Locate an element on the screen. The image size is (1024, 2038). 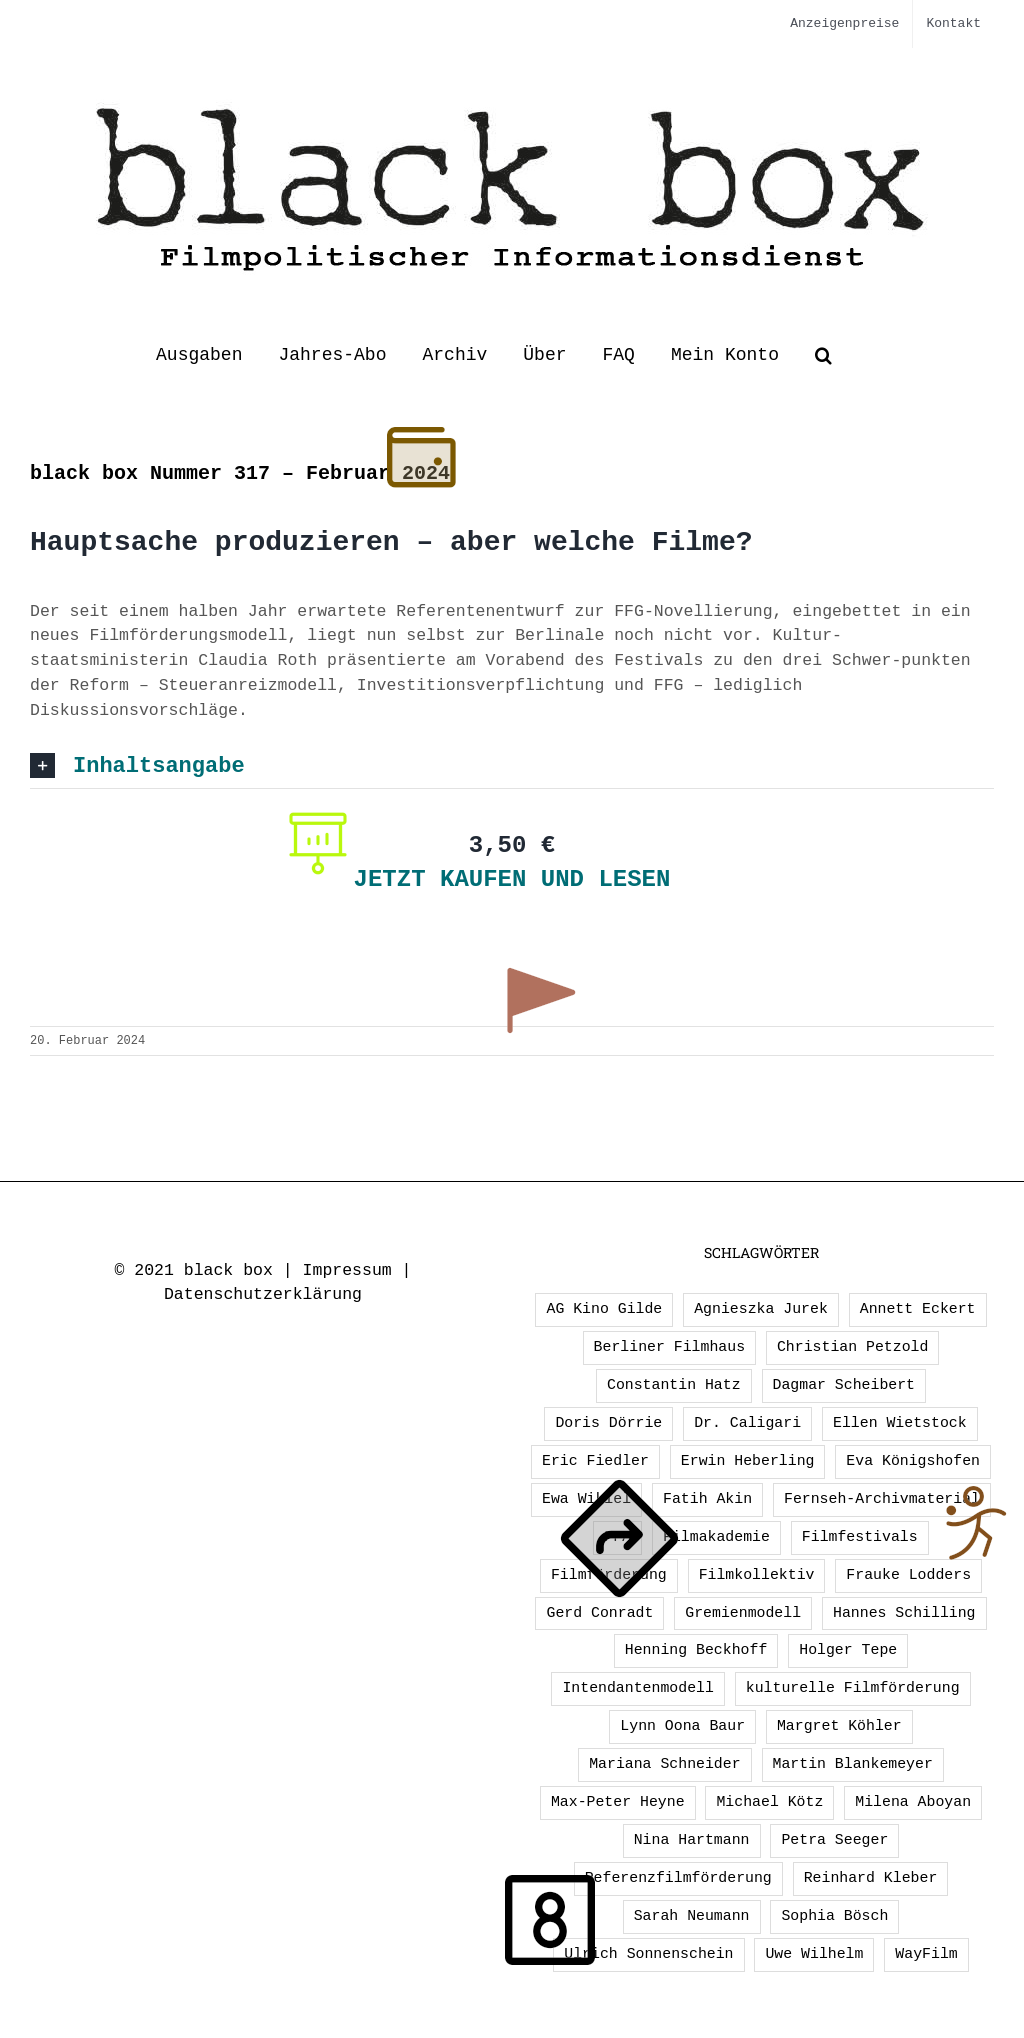
select or input the number eight is located at coordinates (550, 1920).